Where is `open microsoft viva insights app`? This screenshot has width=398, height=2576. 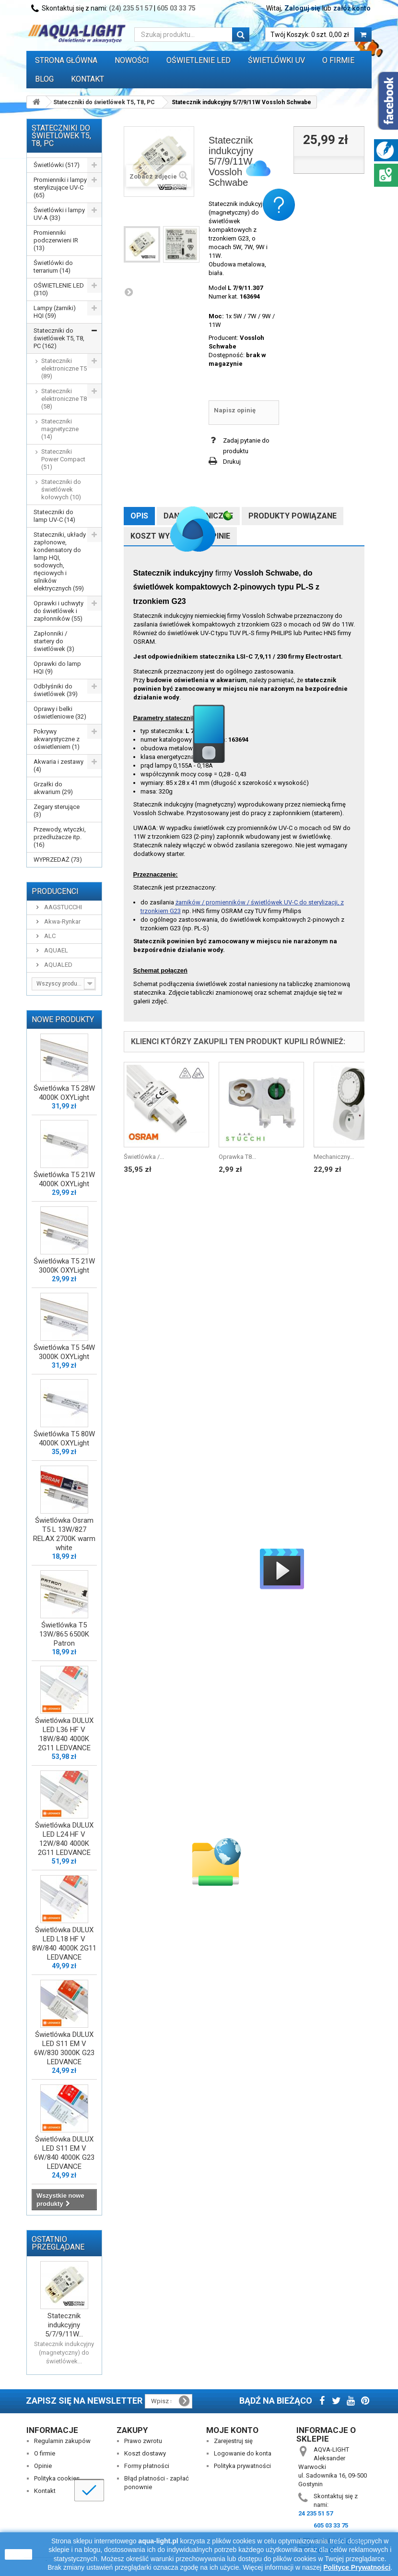
open microsoft viva insights app is located at coordinates (193, 529).